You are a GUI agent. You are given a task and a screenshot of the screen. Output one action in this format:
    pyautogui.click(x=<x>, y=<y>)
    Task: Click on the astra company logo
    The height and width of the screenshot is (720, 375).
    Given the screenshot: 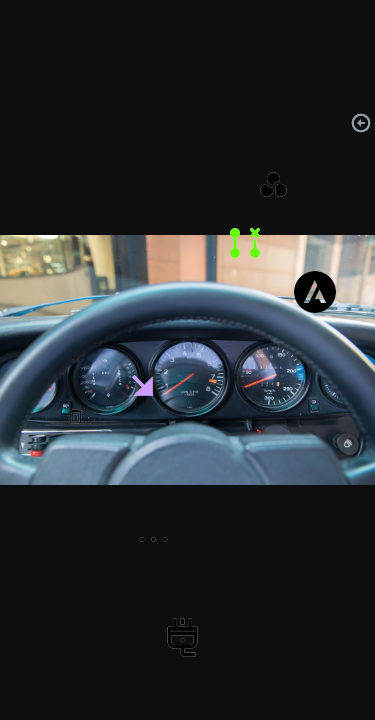 What is the action you would take?
    pyautogui.click(x=315, y=292)
    